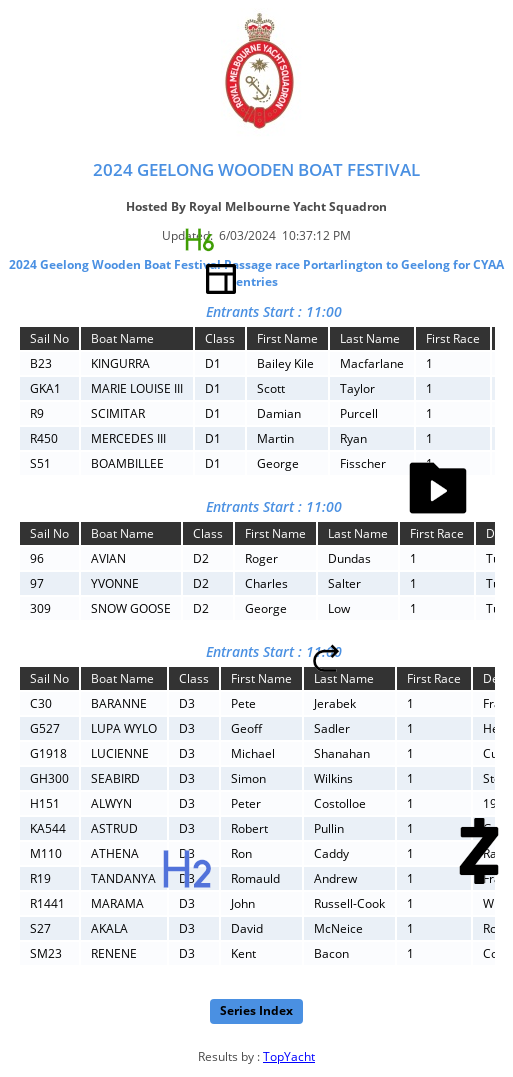 This screenshot has height=1077, width=513. I want to click on open video folder, so click(438, 488).